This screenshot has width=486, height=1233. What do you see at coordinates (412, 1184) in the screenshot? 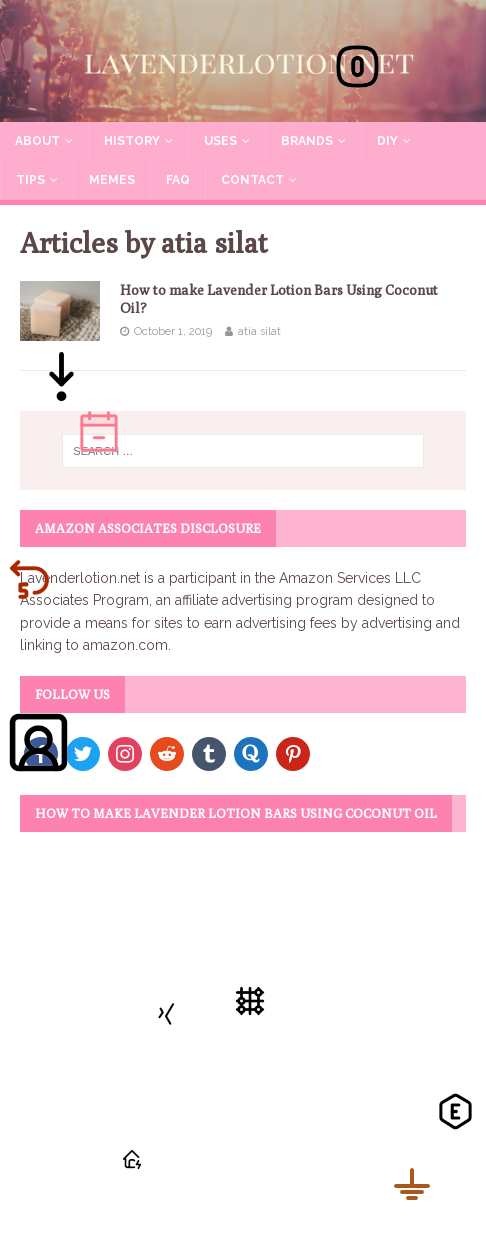
I see `indicates electrical ground connection in circuit diagrams` at bounding box center [412, 1184].